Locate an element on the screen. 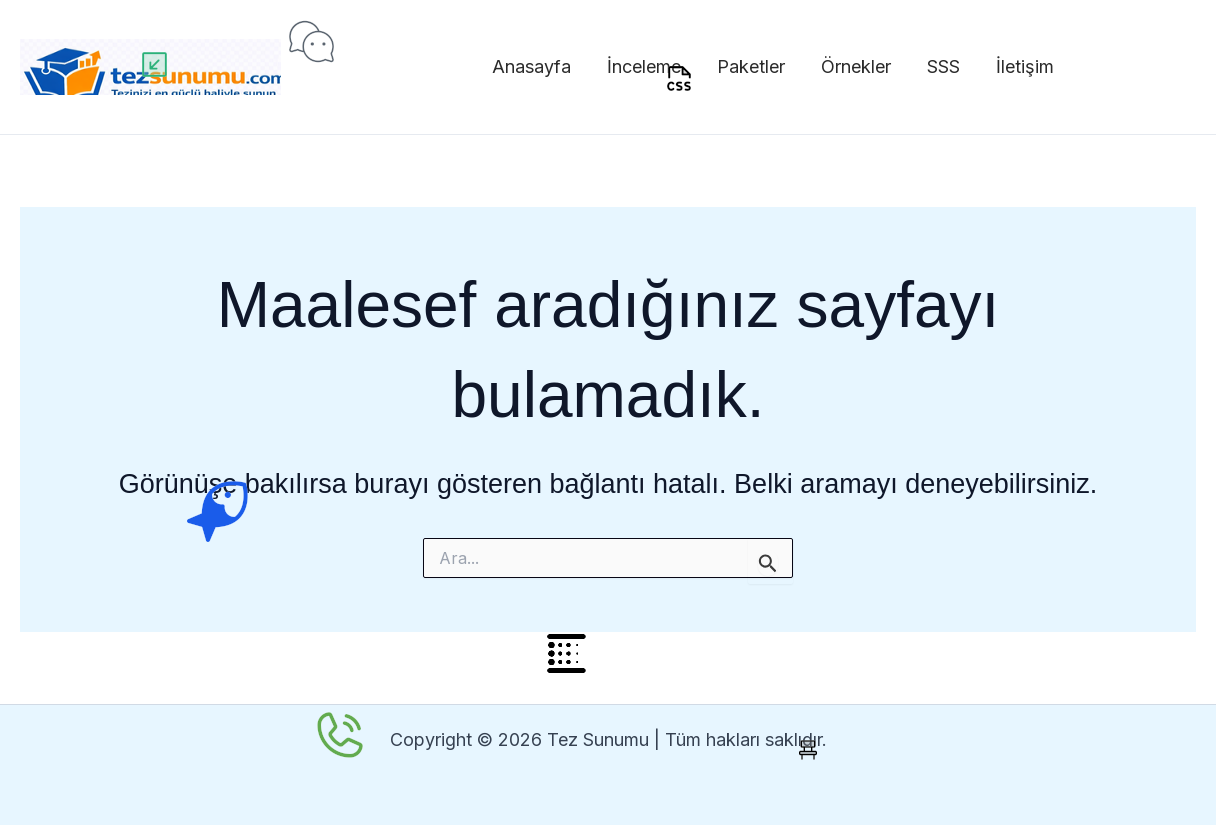  a CSS stylesheet file is located at coordinates (679, 79).